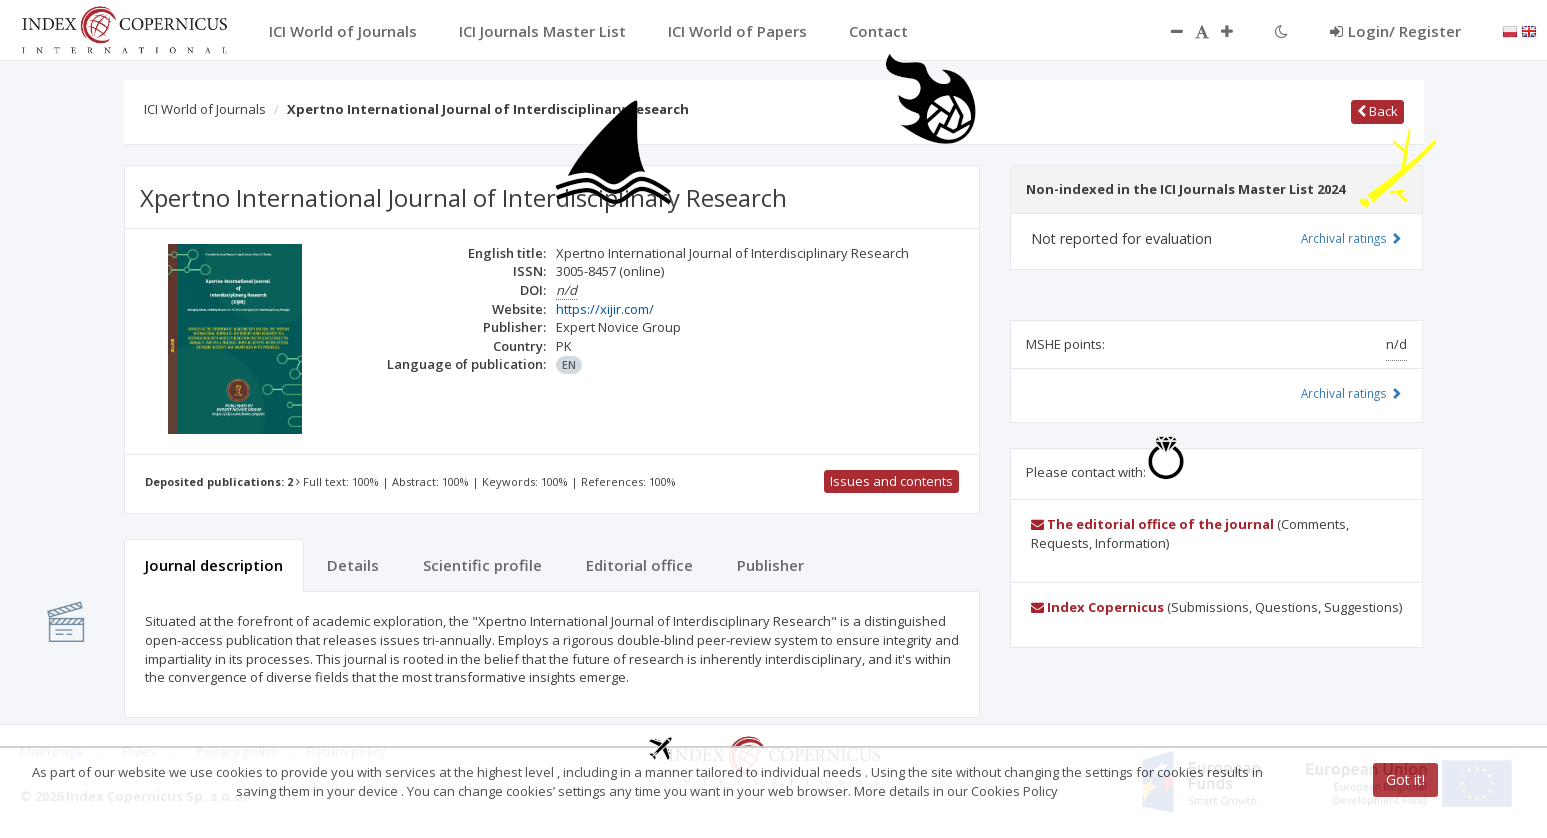  I want to click on access video or movie content, so click(66, 621).